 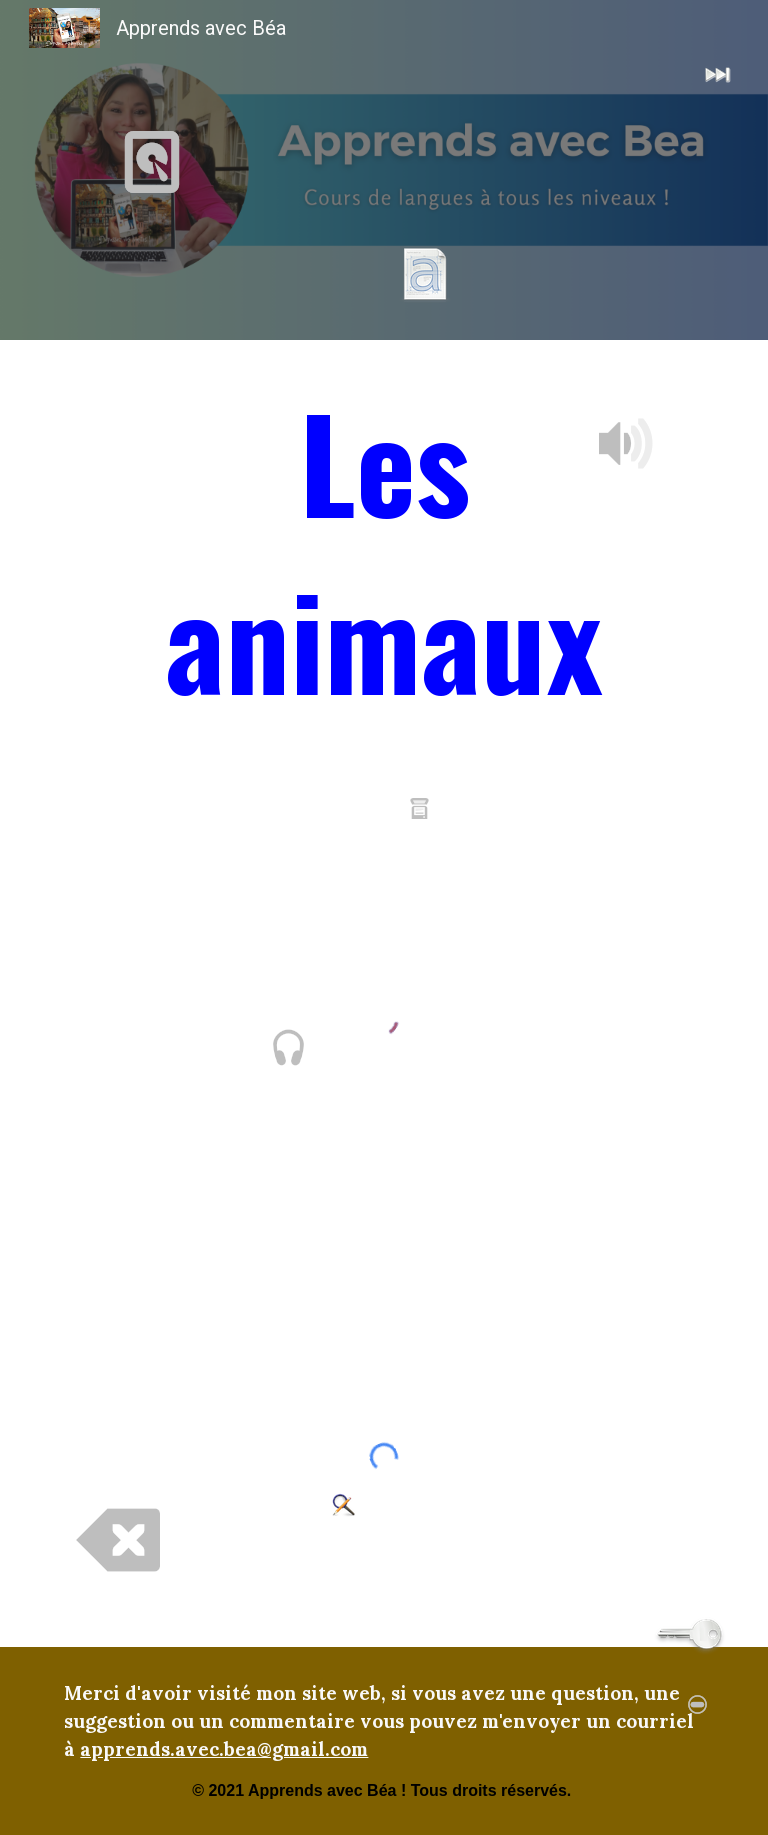 I want to click on find and replace text in a document, so click(x=344, y=1505).